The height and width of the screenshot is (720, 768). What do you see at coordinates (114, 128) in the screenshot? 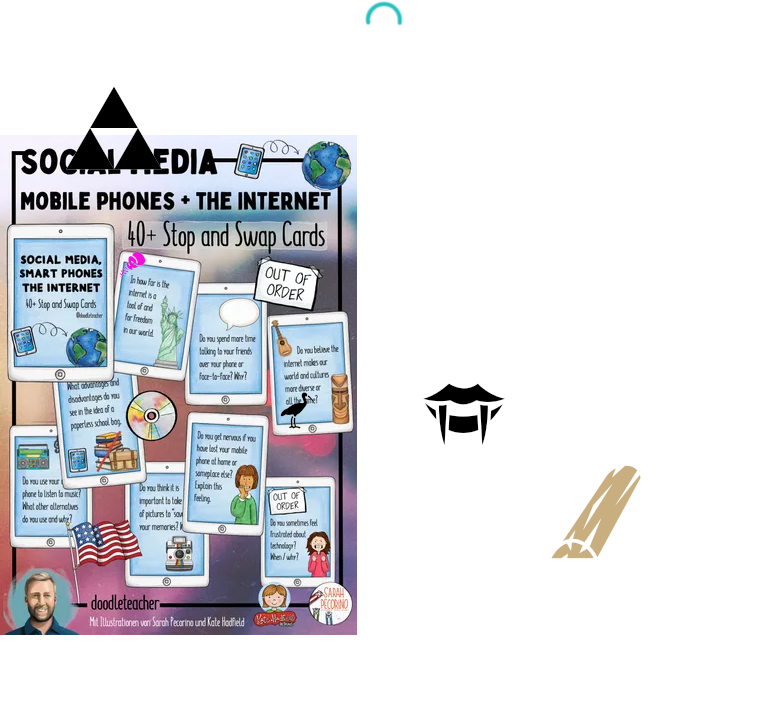
I see `the legend of zelda triforce symbol` at bounding box center [114, 128].